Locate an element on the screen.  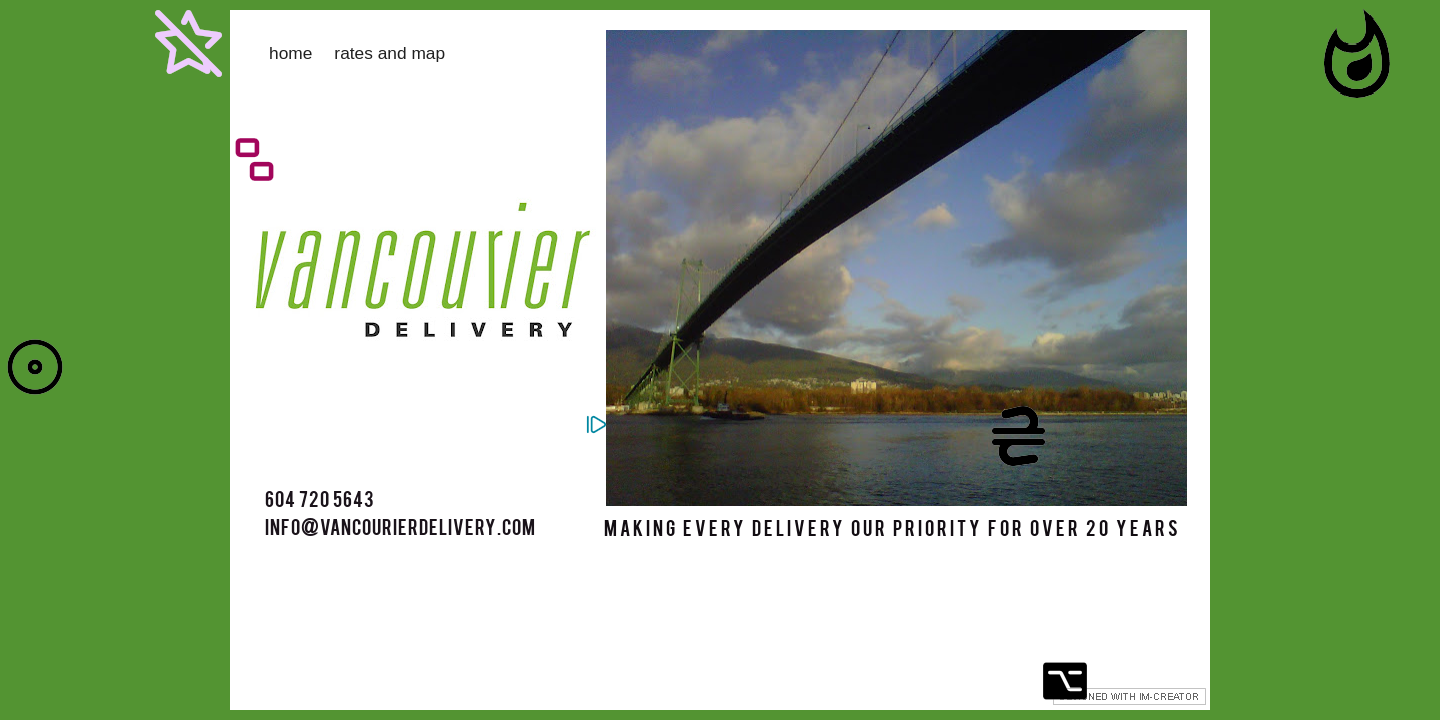
view trending or popular content is located at coordinates (1357, 56).